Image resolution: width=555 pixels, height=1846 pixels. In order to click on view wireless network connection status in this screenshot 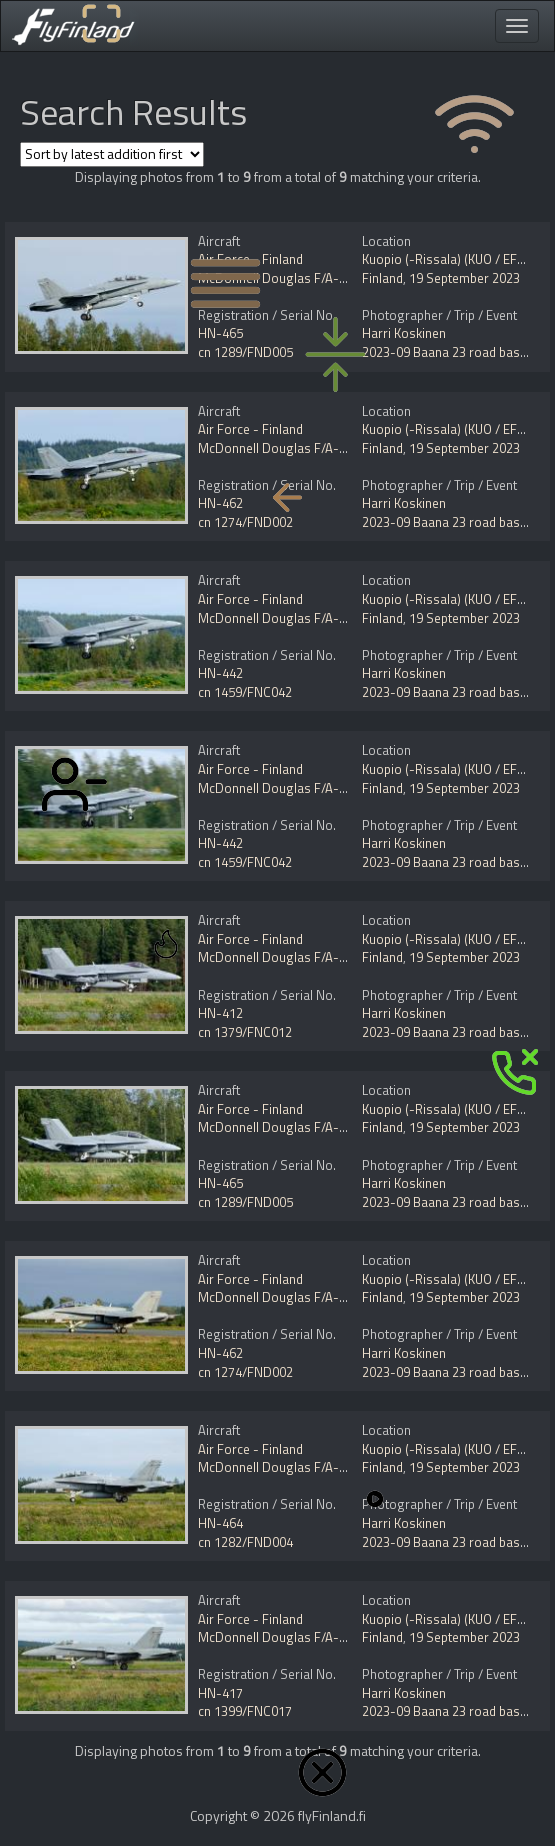, I will do `click(474, 122)`.